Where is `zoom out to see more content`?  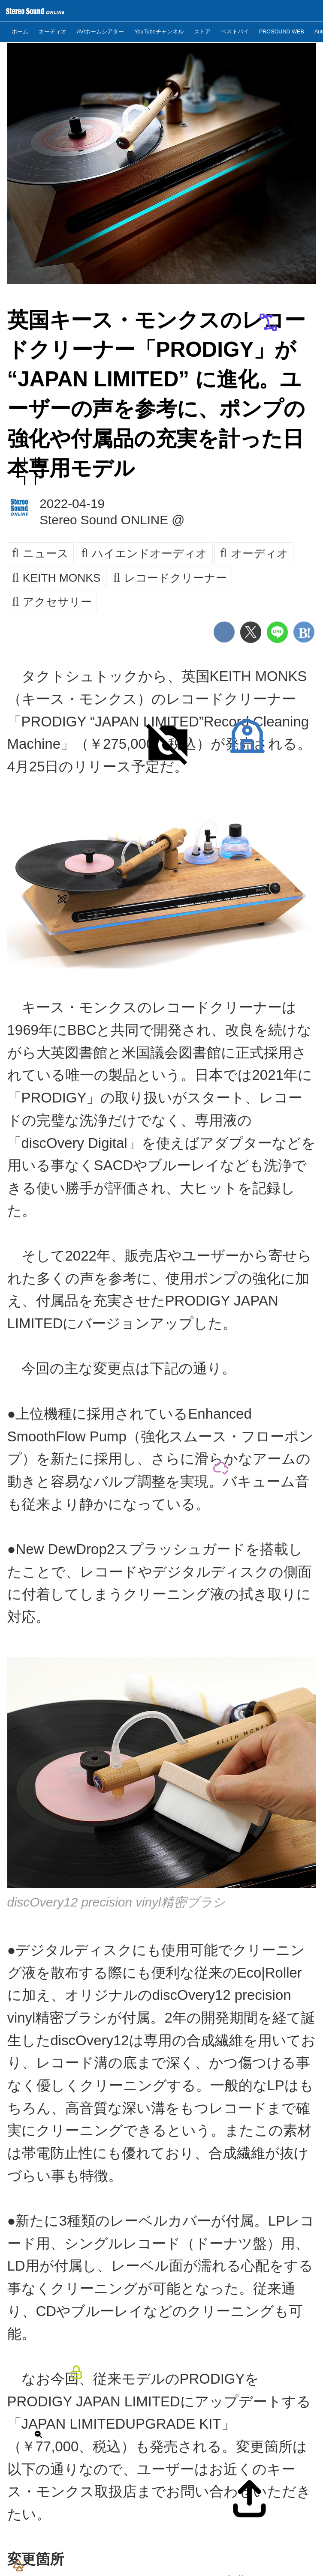 zoom out to see more content is located at coordinates (38, 2434).